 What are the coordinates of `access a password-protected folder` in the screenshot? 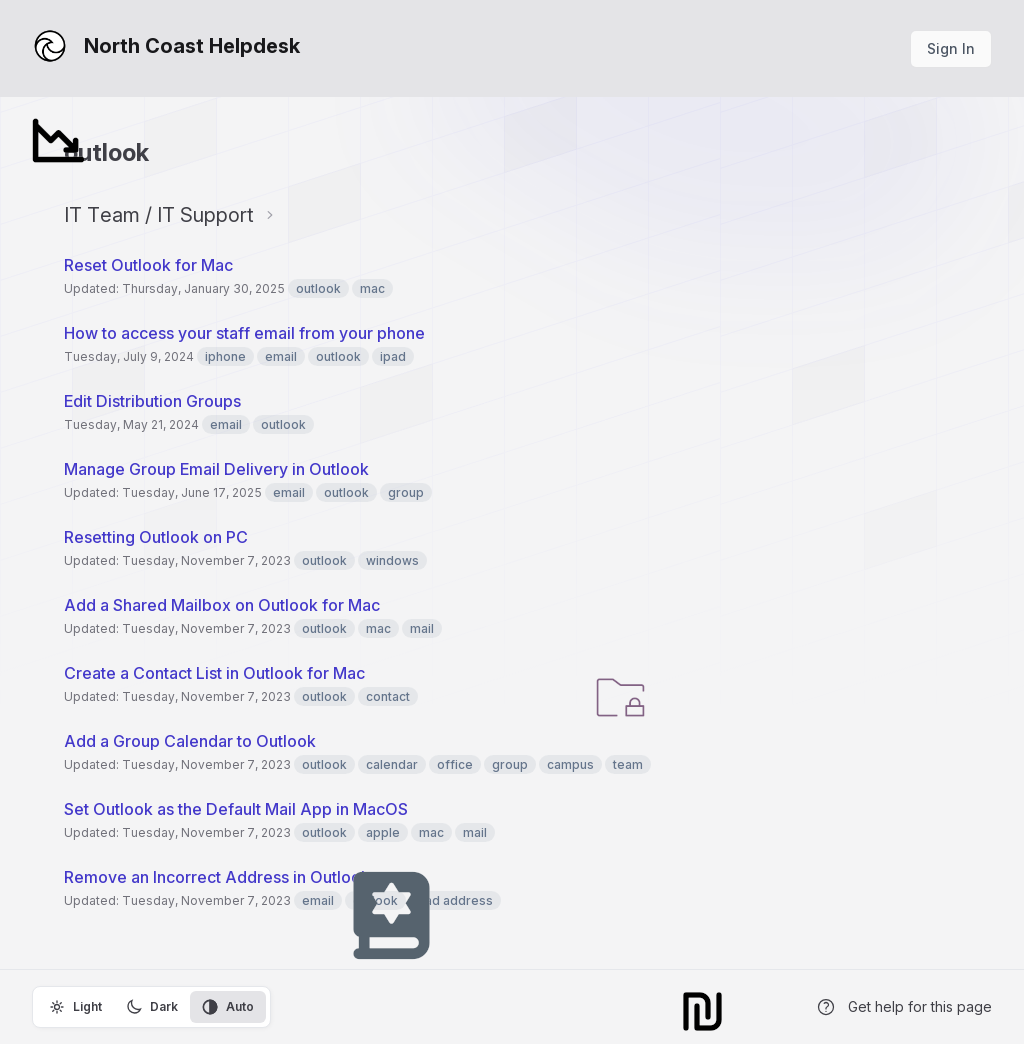 It's located at (620, 696).